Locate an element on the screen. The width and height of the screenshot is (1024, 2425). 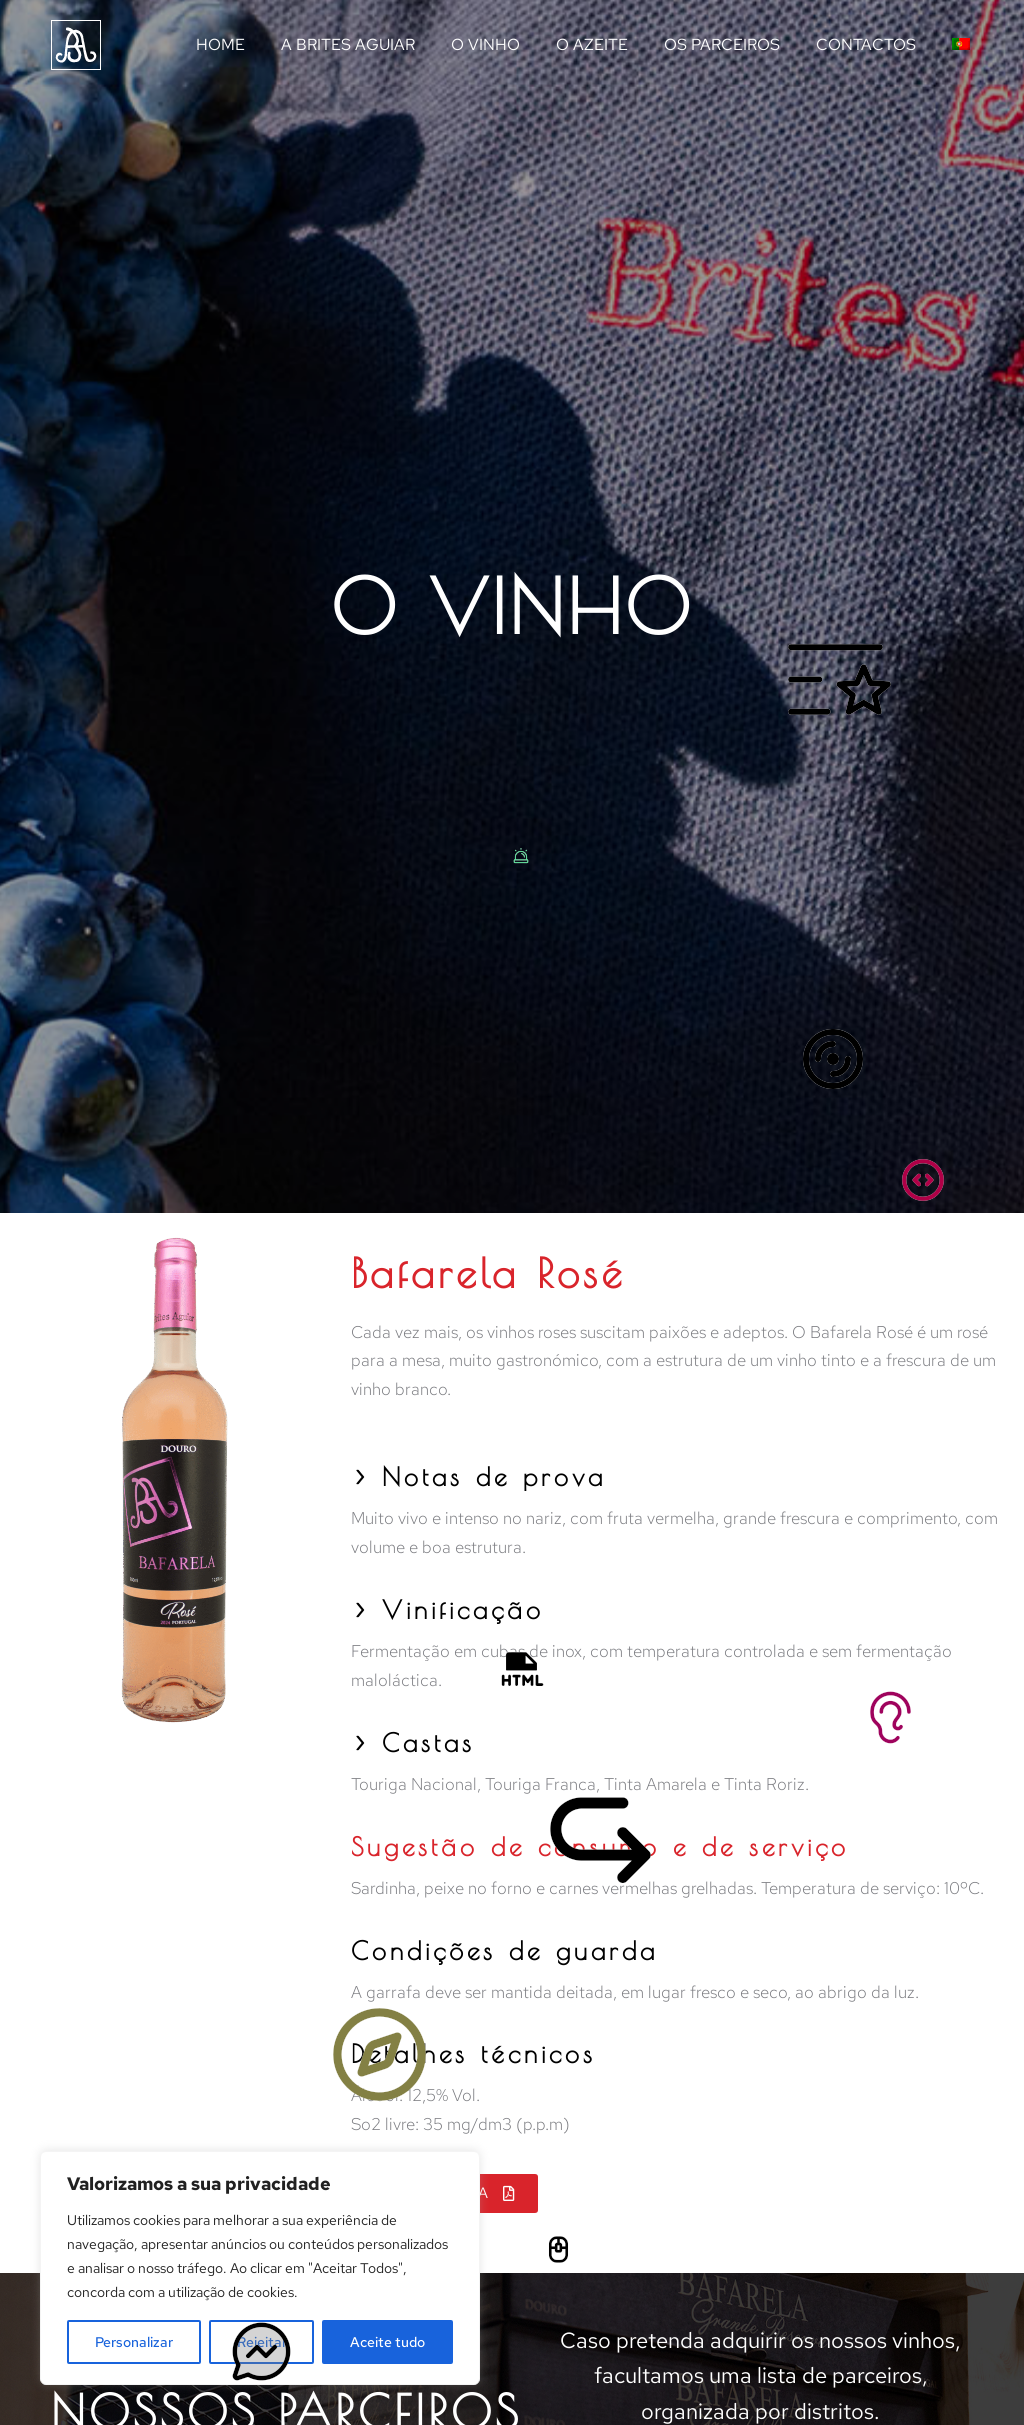
access code editor or developer tools is located at coordinates (923, 1180).